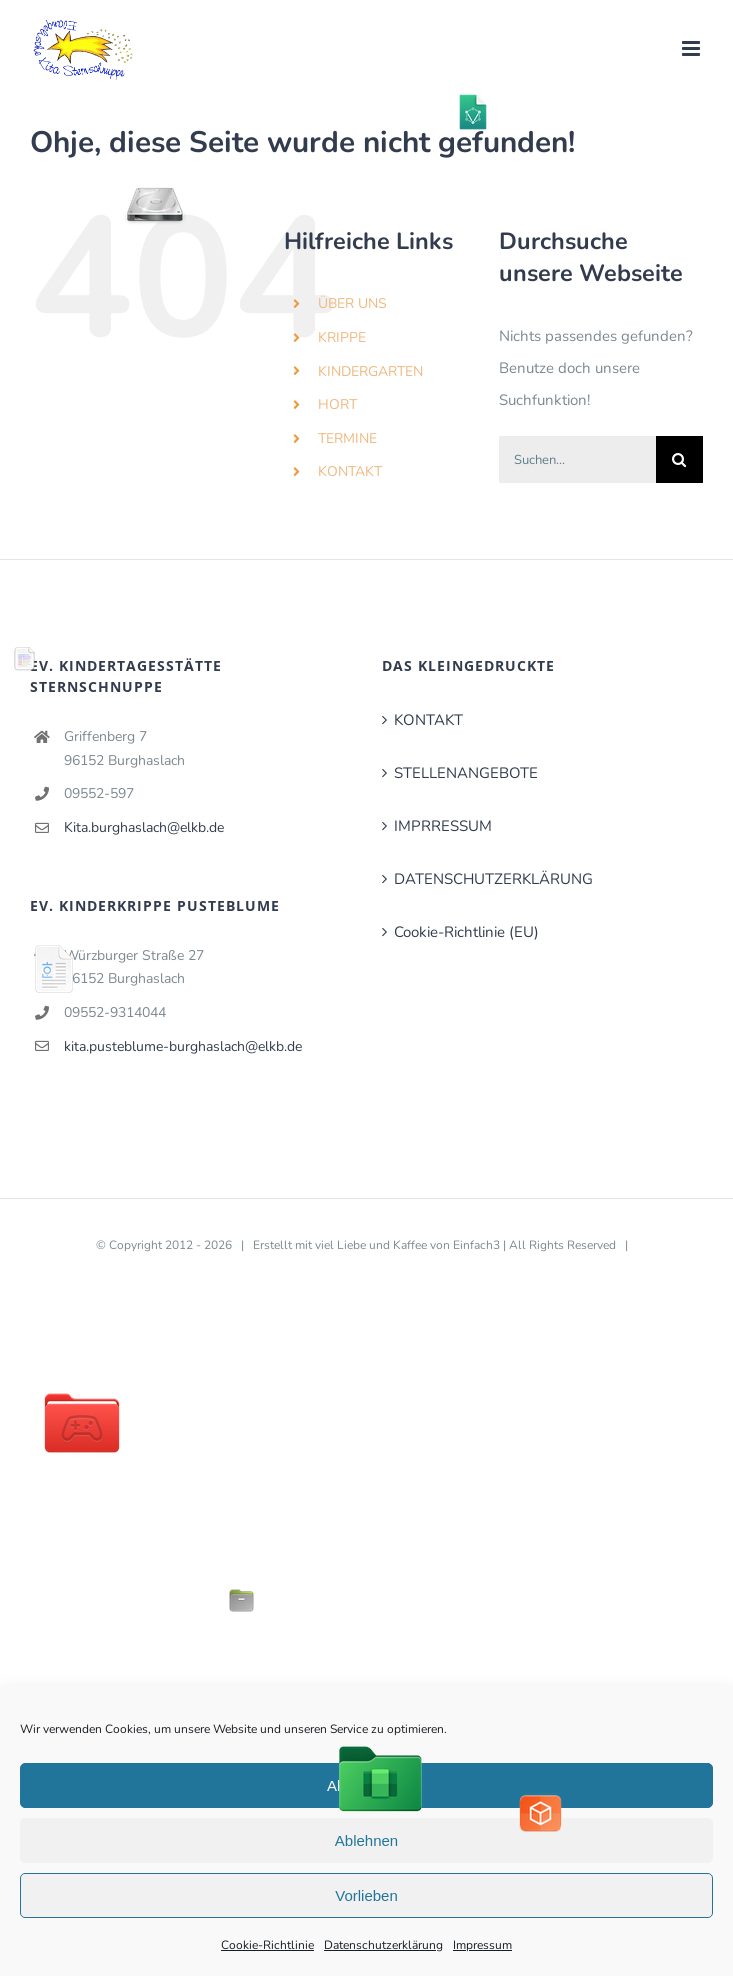  Describe the element at coordinates (24, 658) in the screenshot. I see `open a script or code file` at that location.